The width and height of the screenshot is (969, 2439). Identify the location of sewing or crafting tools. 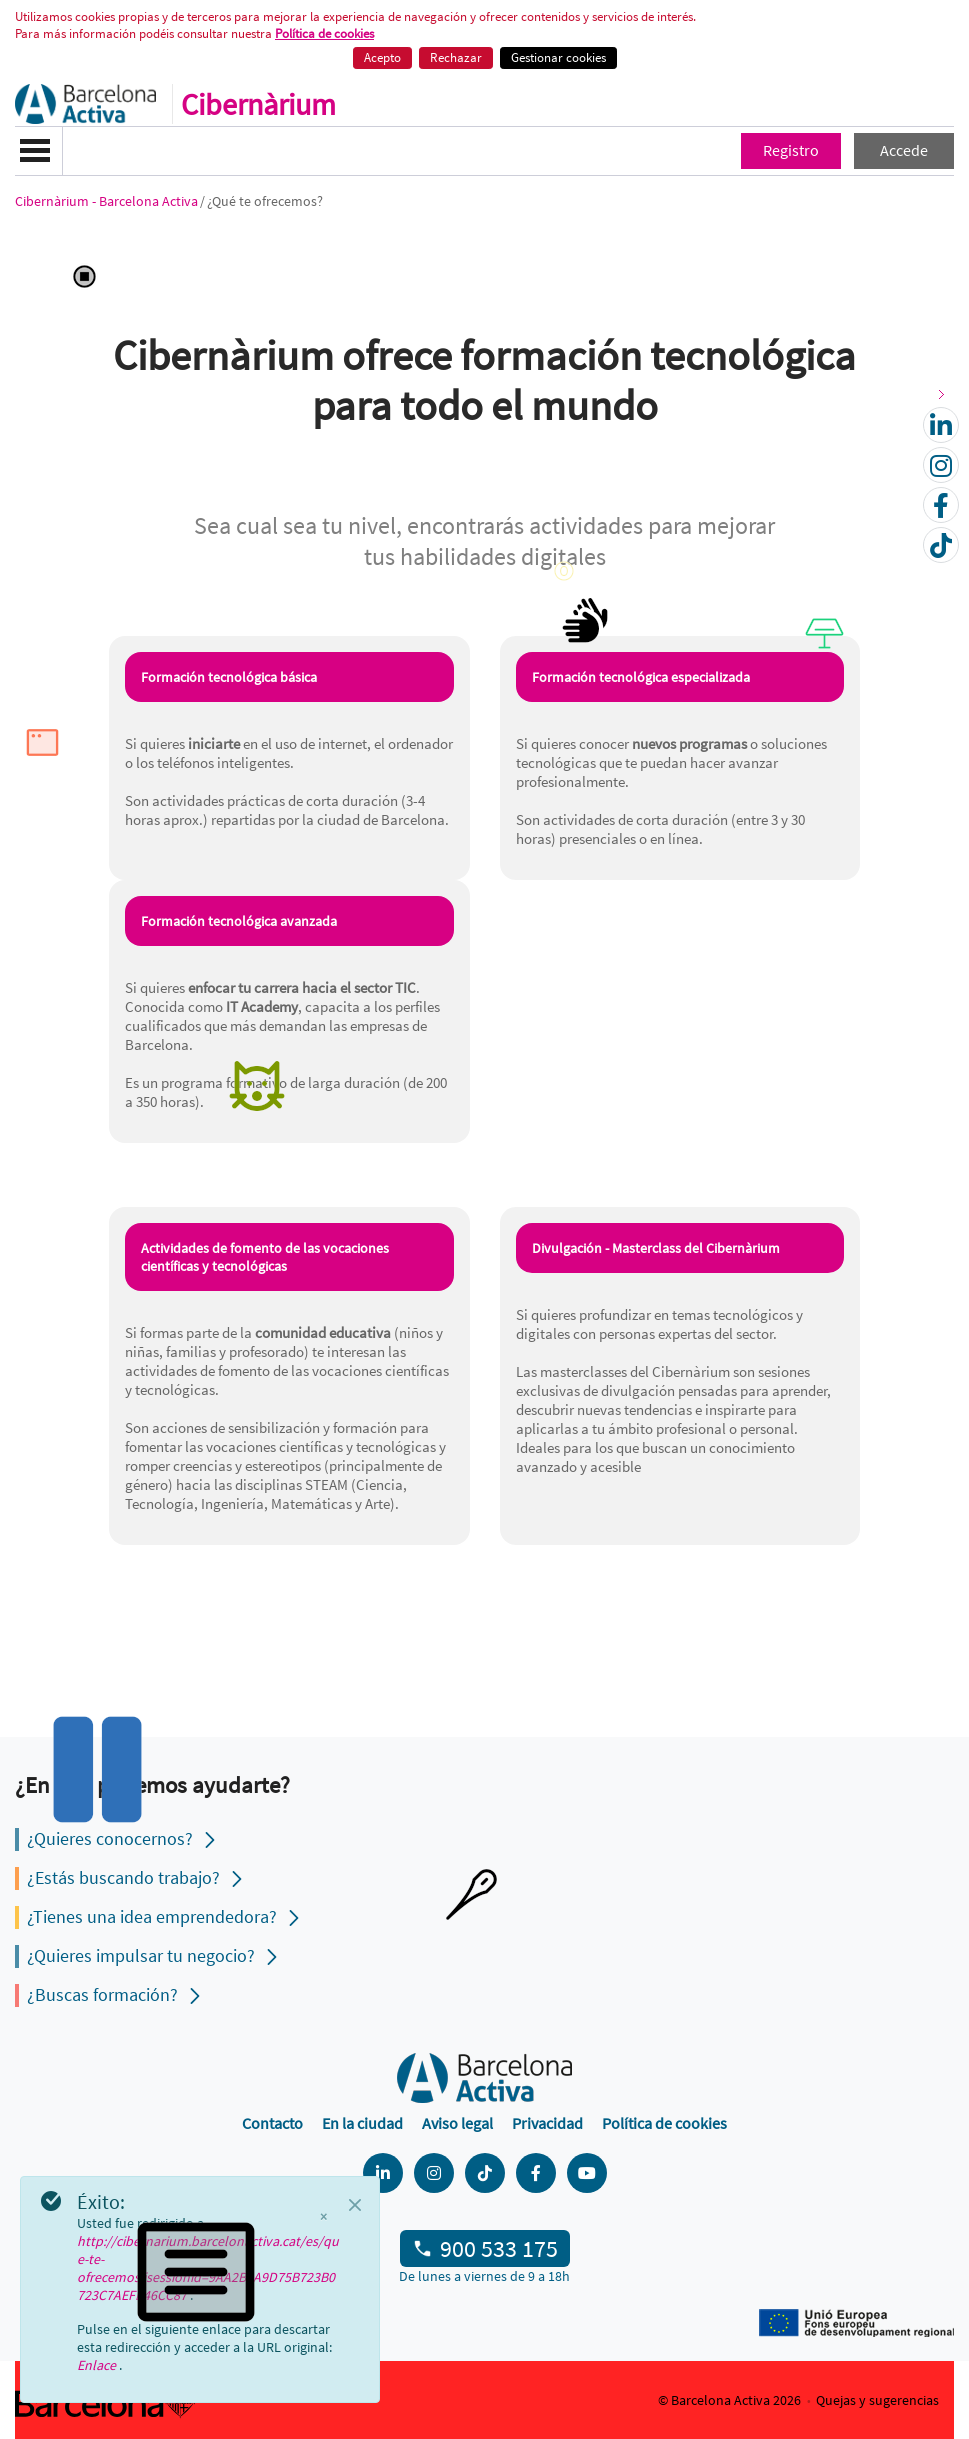
(471, 1894).